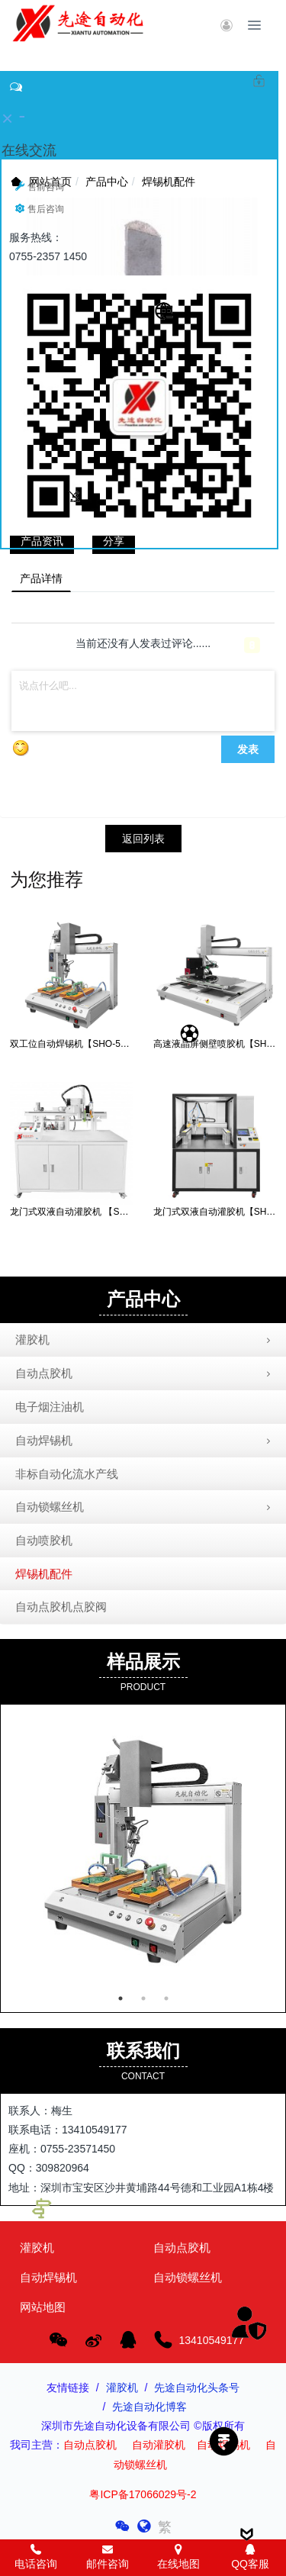  I want to click on access user privacy and security settings, so click(249, 2322).